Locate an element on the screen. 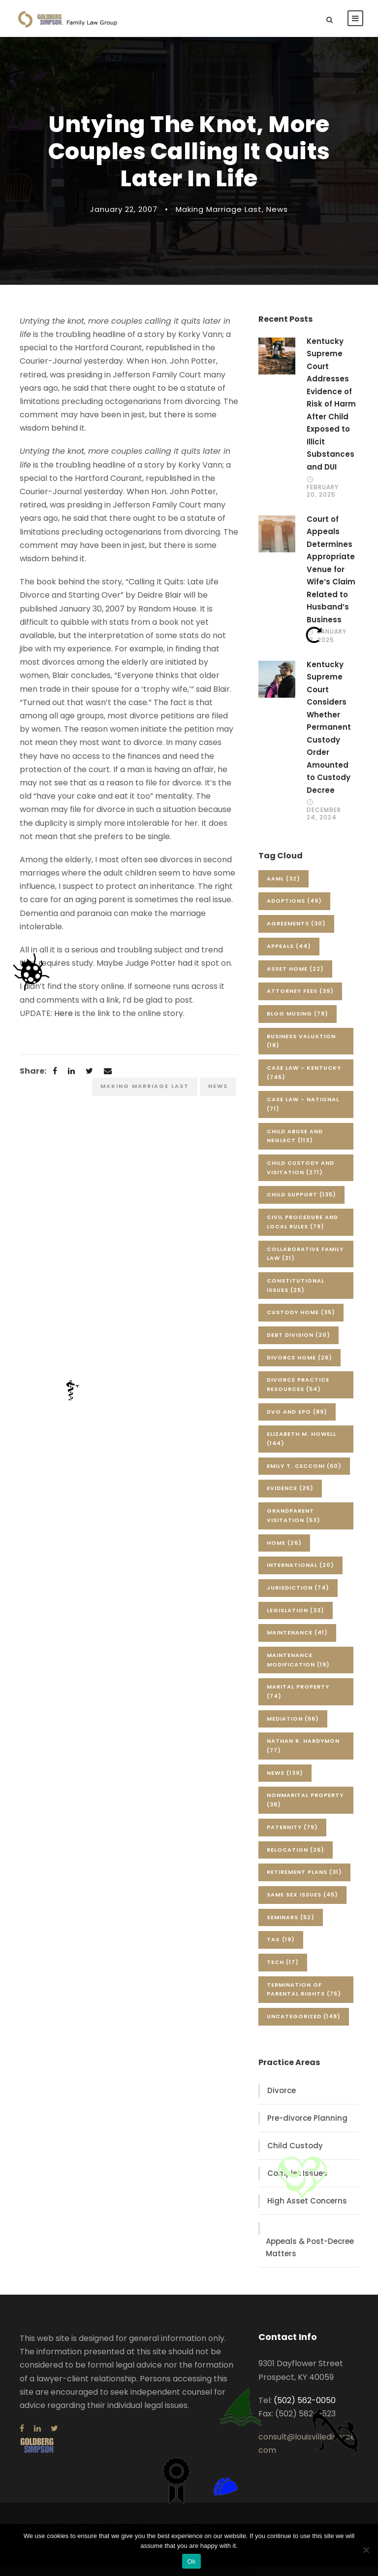 The image size is (378, 2576). use vine whip ability or attack is located at coordinates (335, 2431).